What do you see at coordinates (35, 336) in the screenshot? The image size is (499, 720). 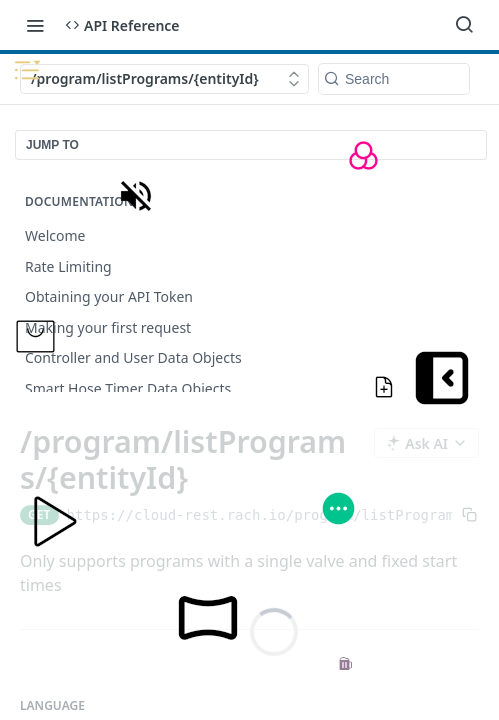 I see `view your shopping bag` at bounding box center [35, 336].